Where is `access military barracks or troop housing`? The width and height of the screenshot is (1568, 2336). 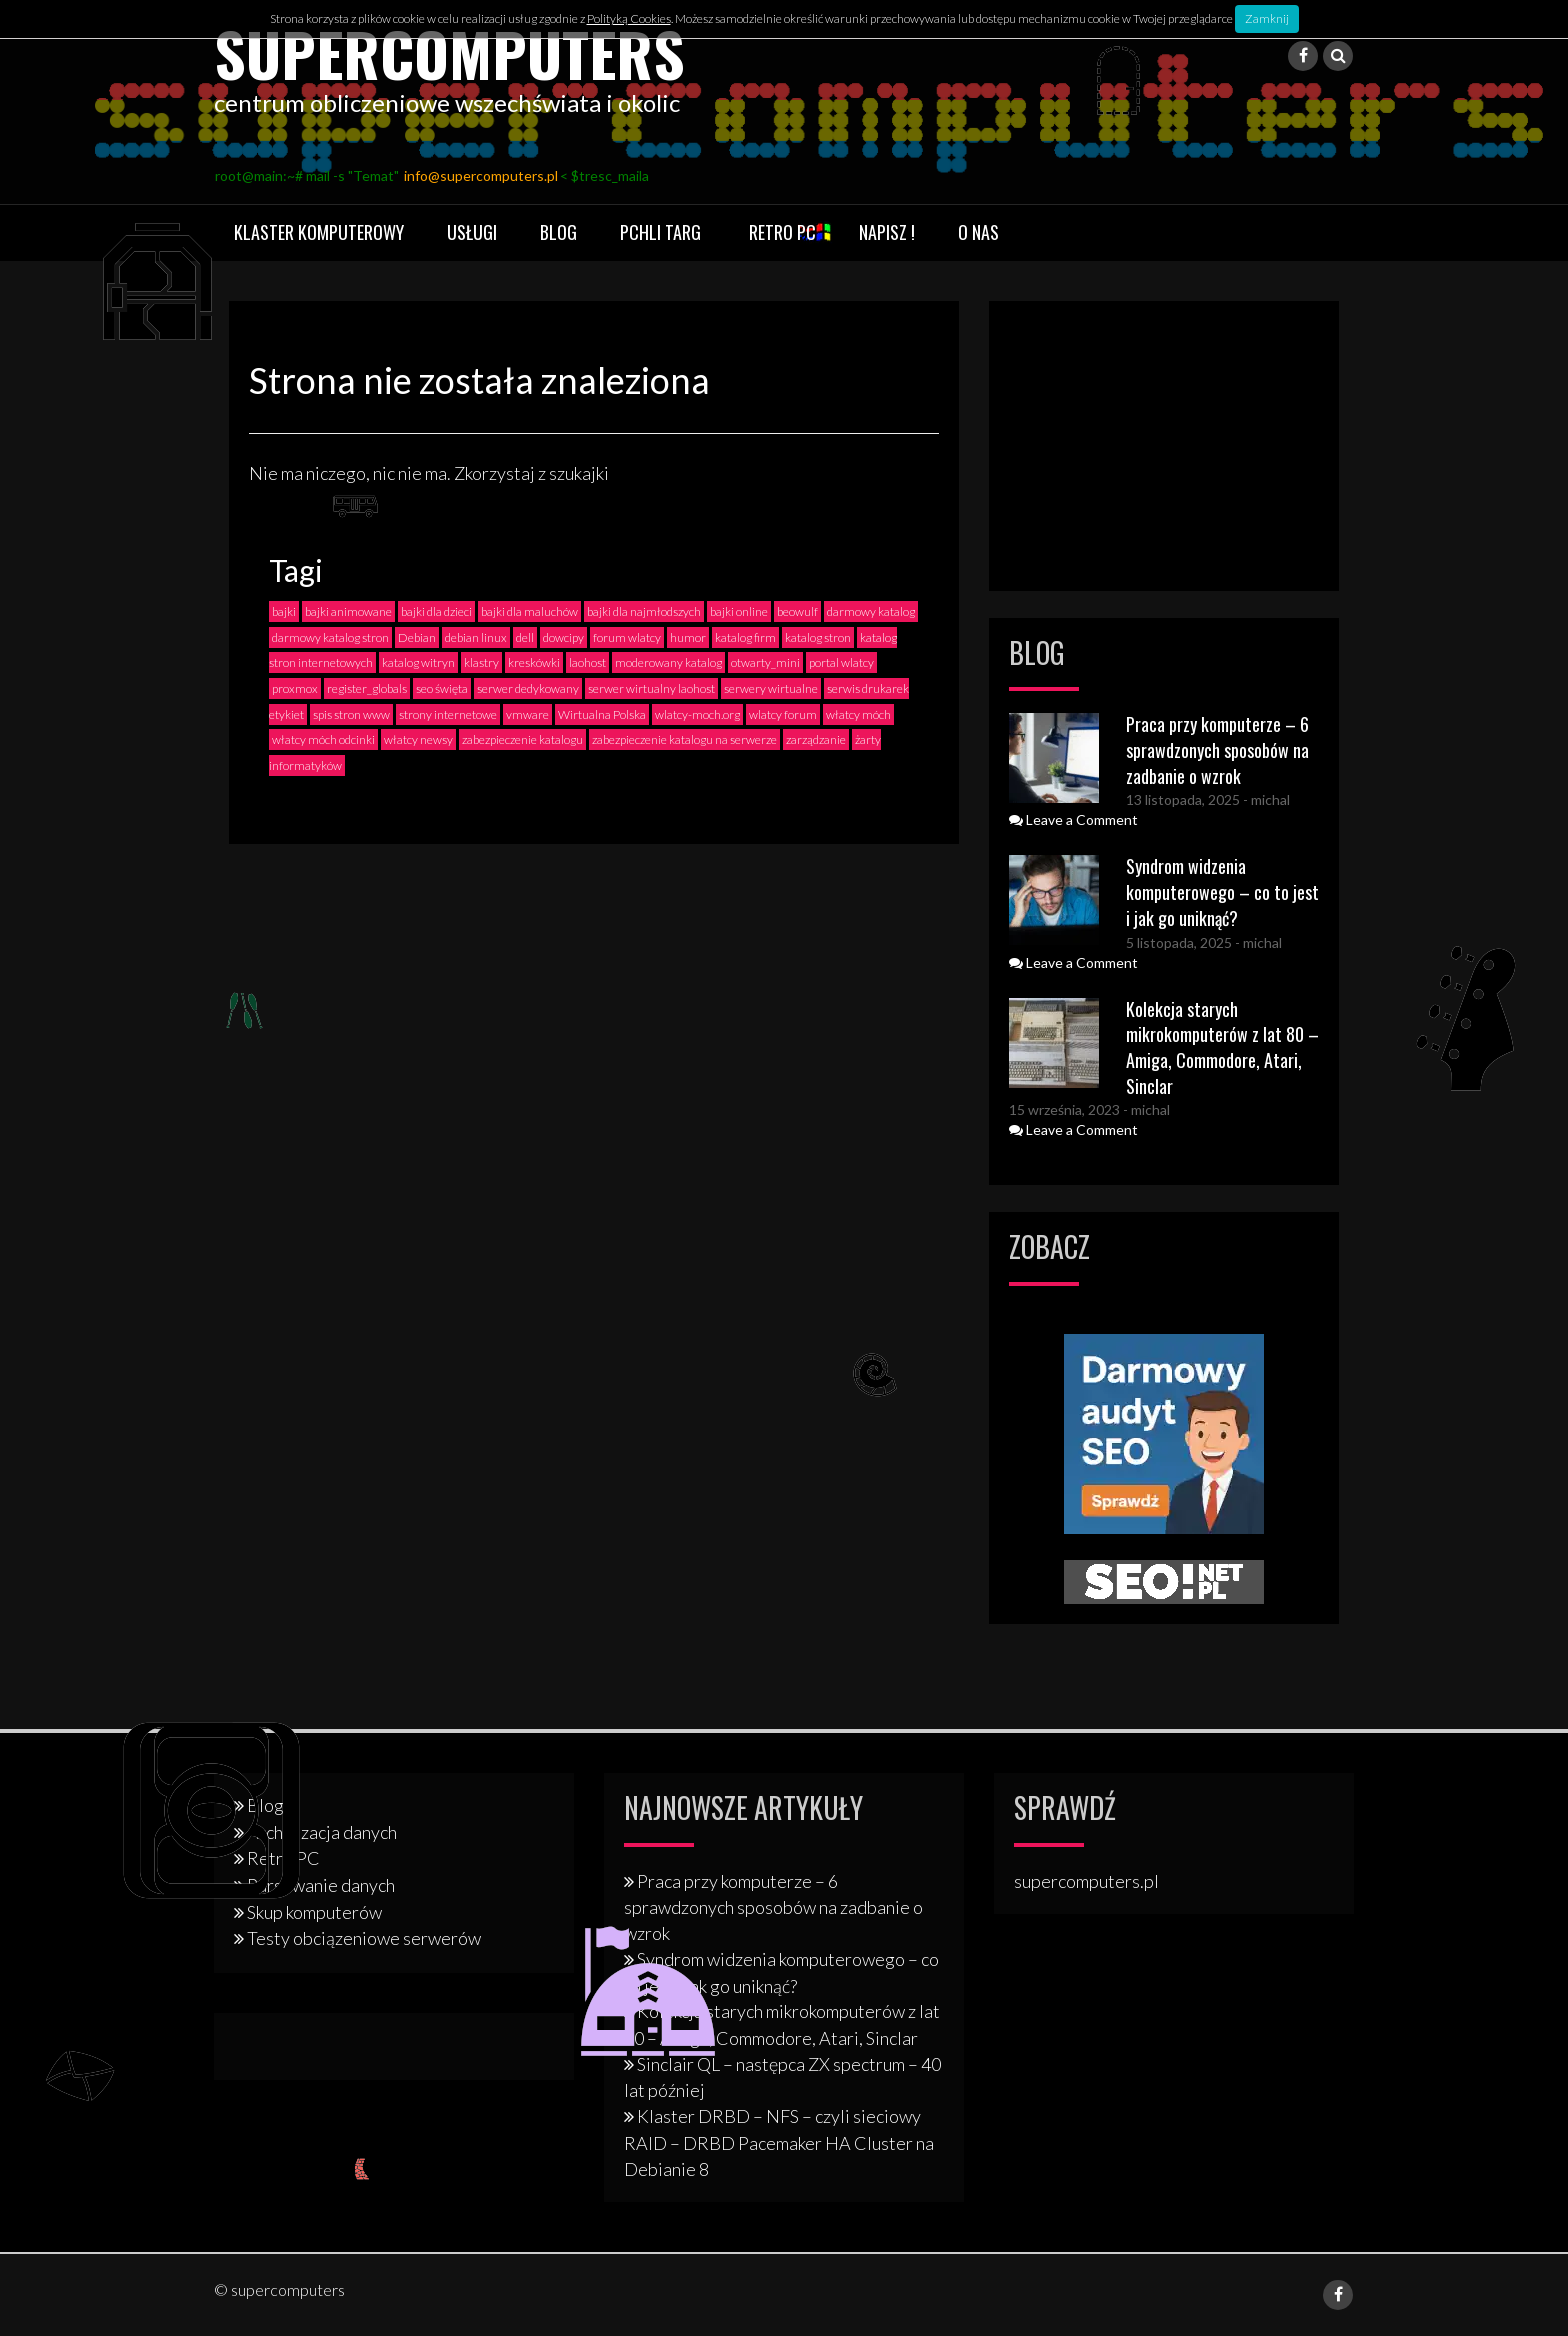 access military barracks or troop housing is located at coordinates (648, 1993).